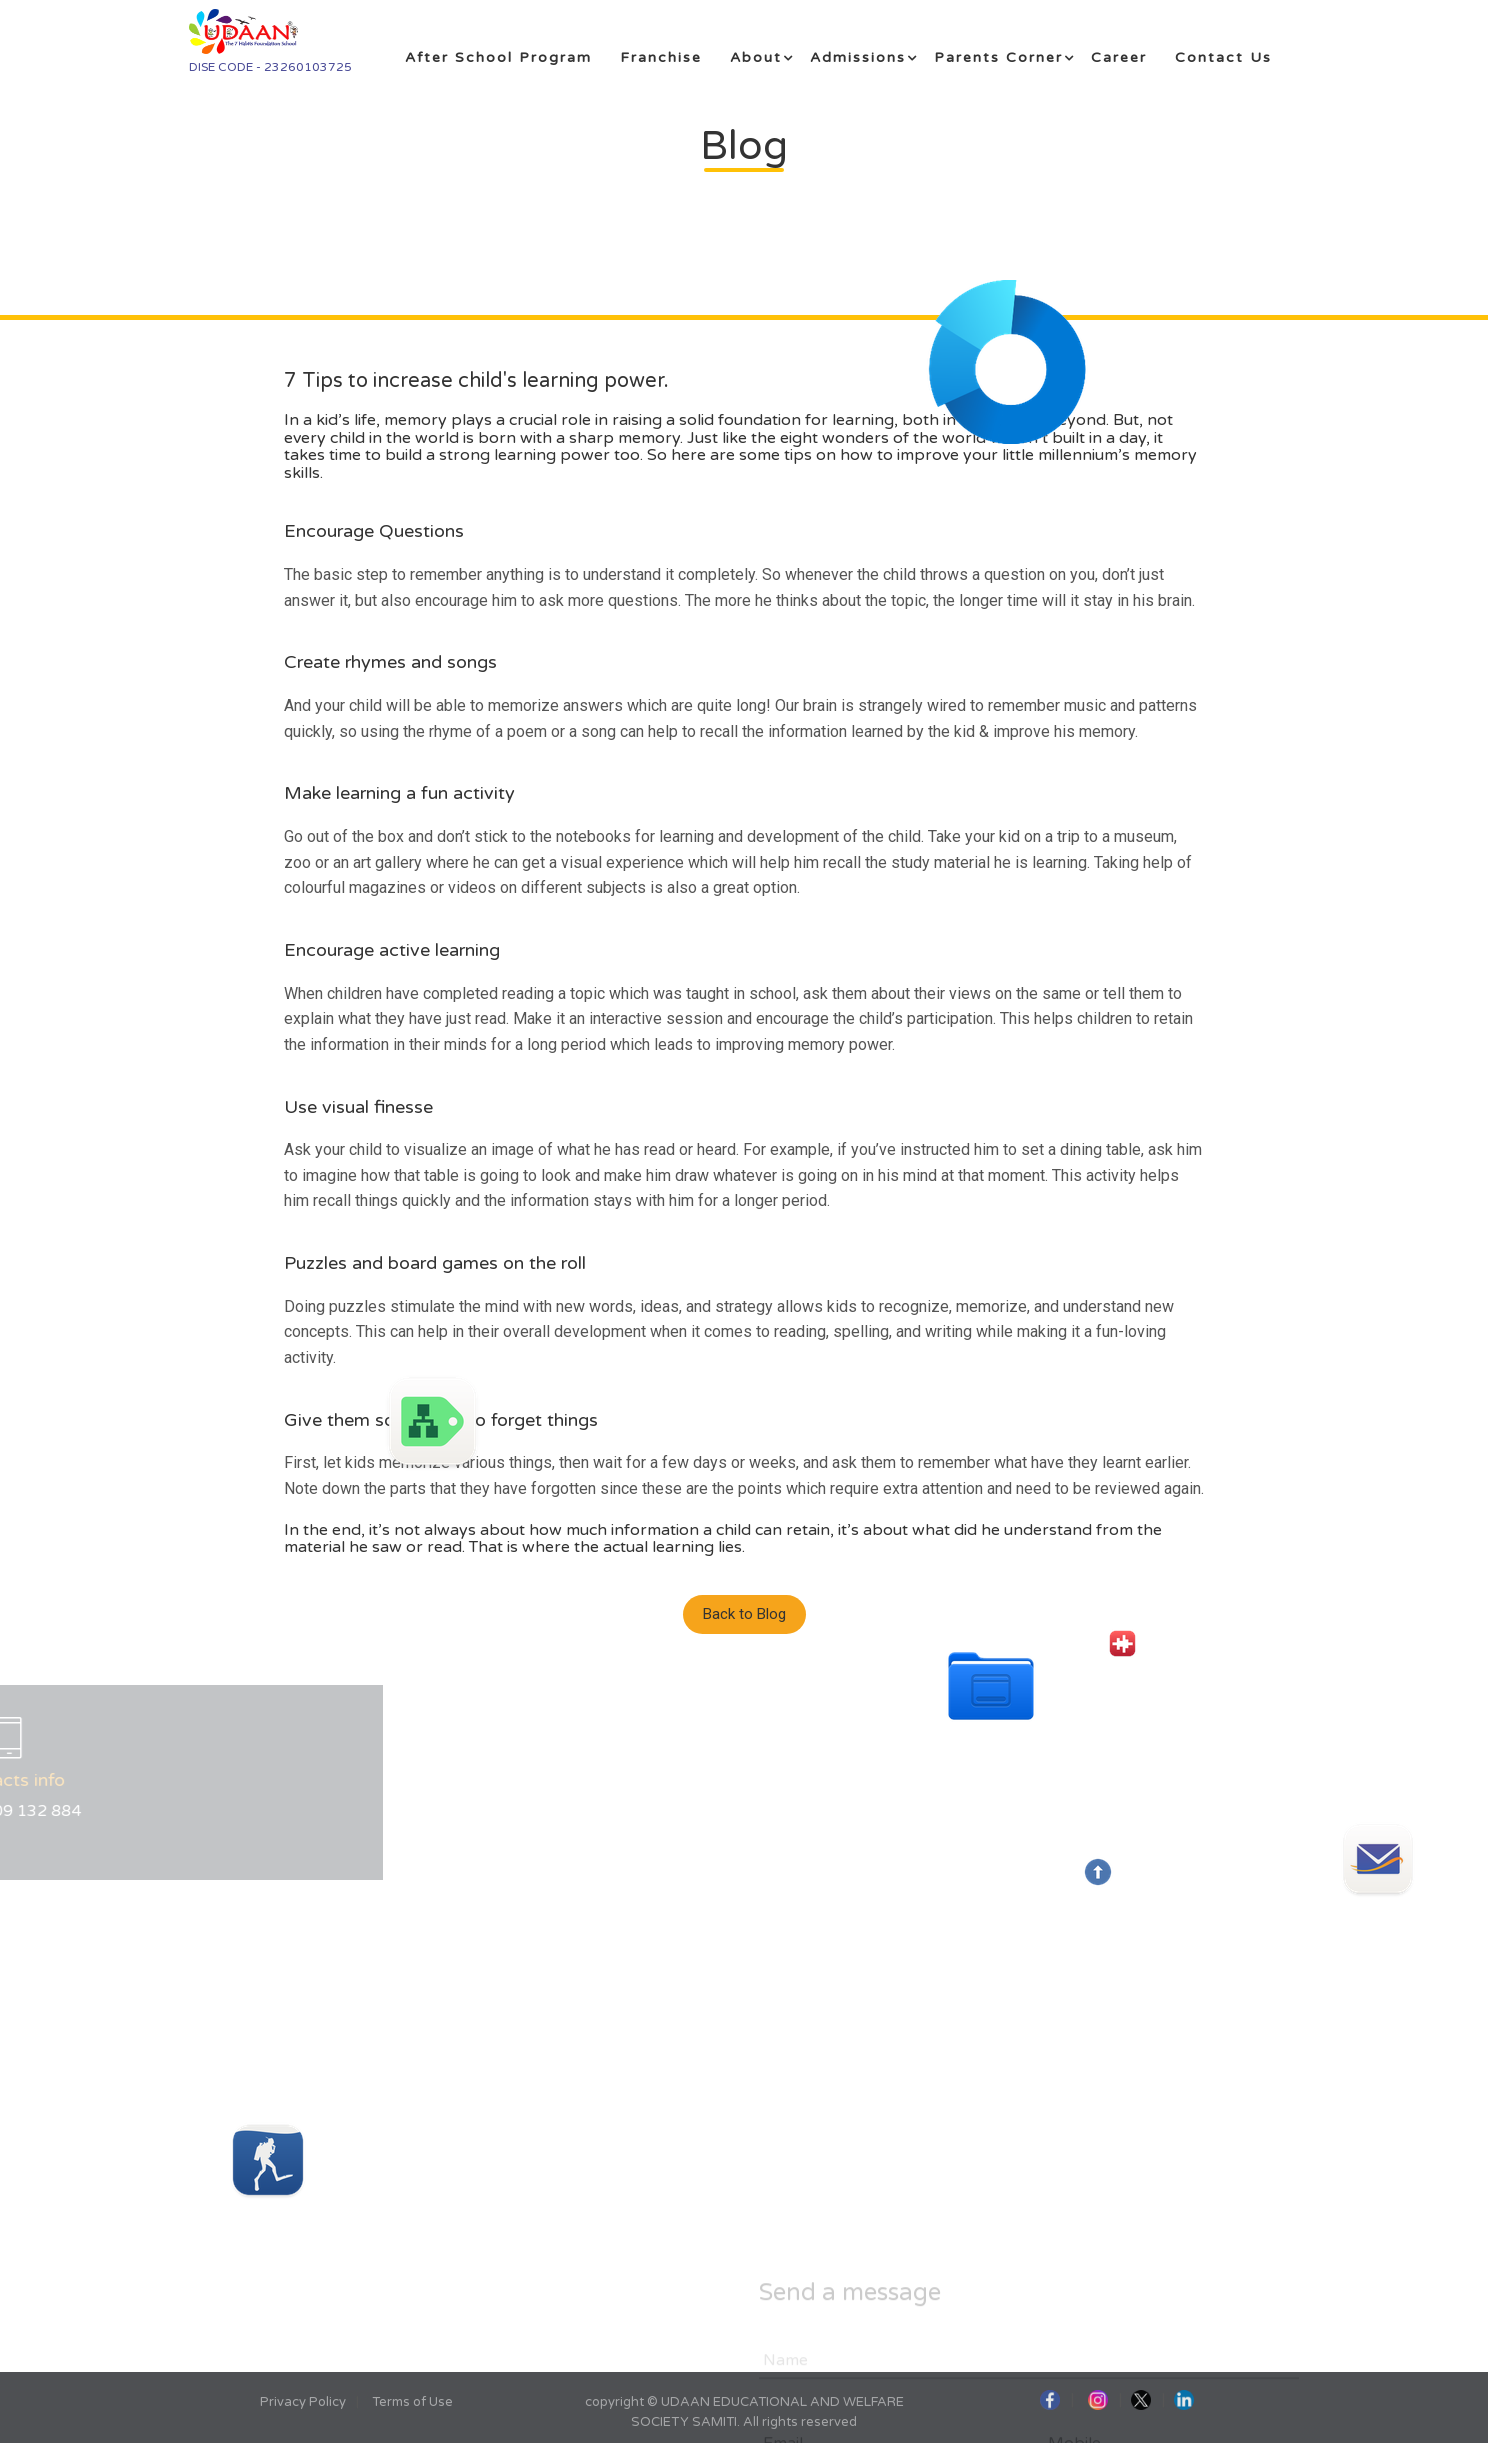 This screenshot has width=1488, height=2443. Describe the element at coordinates (1378, 1859) in the screenshot. I see `open fastmail email app` at that location.